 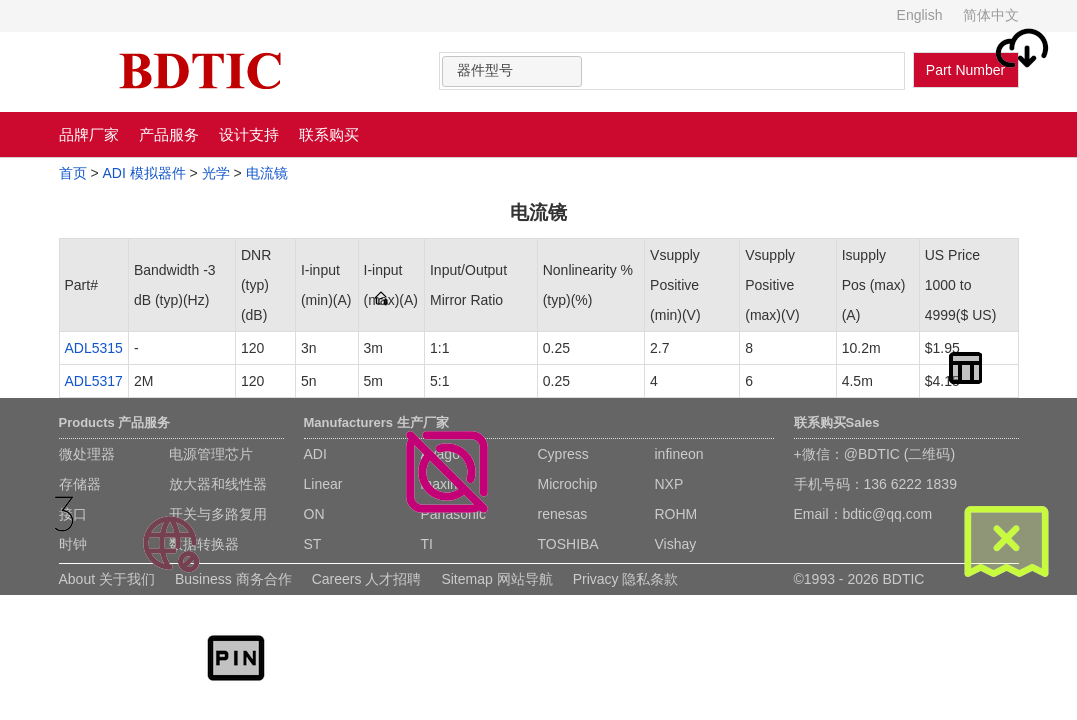 I want to click on download from cloud storage, so click(x=1022, y=48).